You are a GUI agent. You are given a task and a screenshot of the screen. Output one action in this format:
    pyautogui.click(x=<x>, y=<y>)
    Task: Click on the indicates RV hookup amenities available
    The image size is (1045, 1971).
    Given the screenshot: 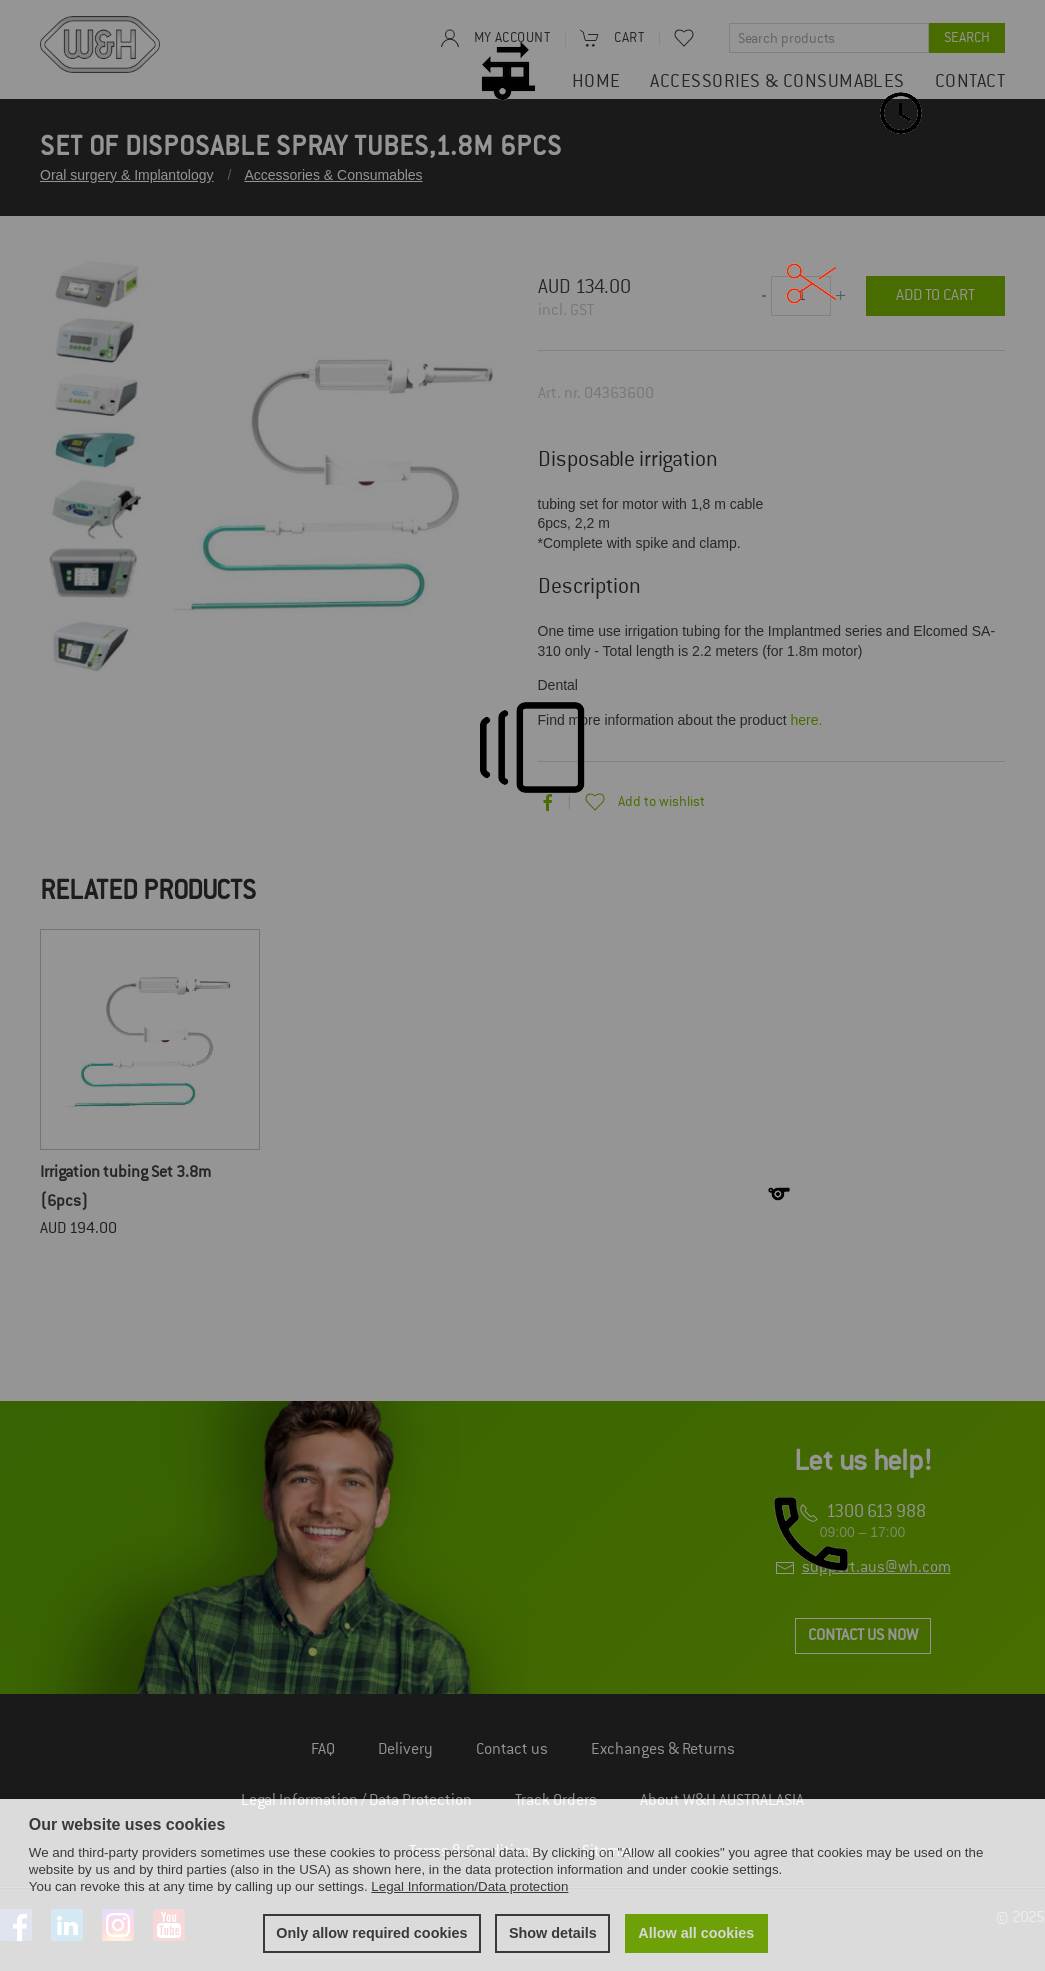 What is the action you would take?
    pyautogui.click(x=505, y=70)
    